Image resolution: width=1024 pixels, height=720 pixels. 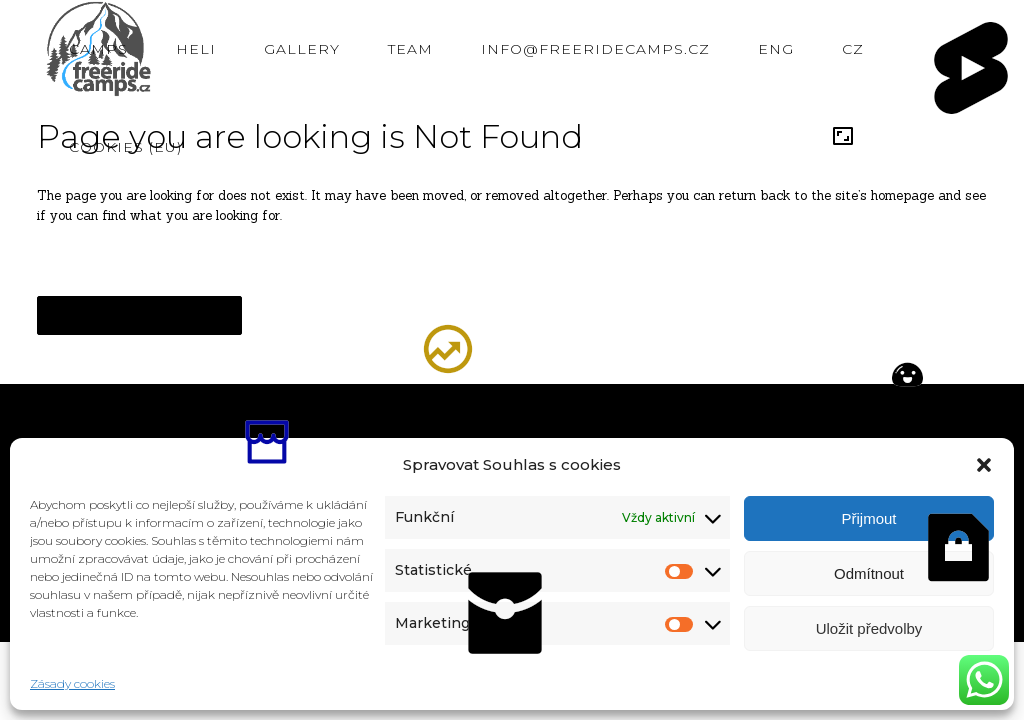 I want to click on access a password-protected file, so click(x=958, y=547).